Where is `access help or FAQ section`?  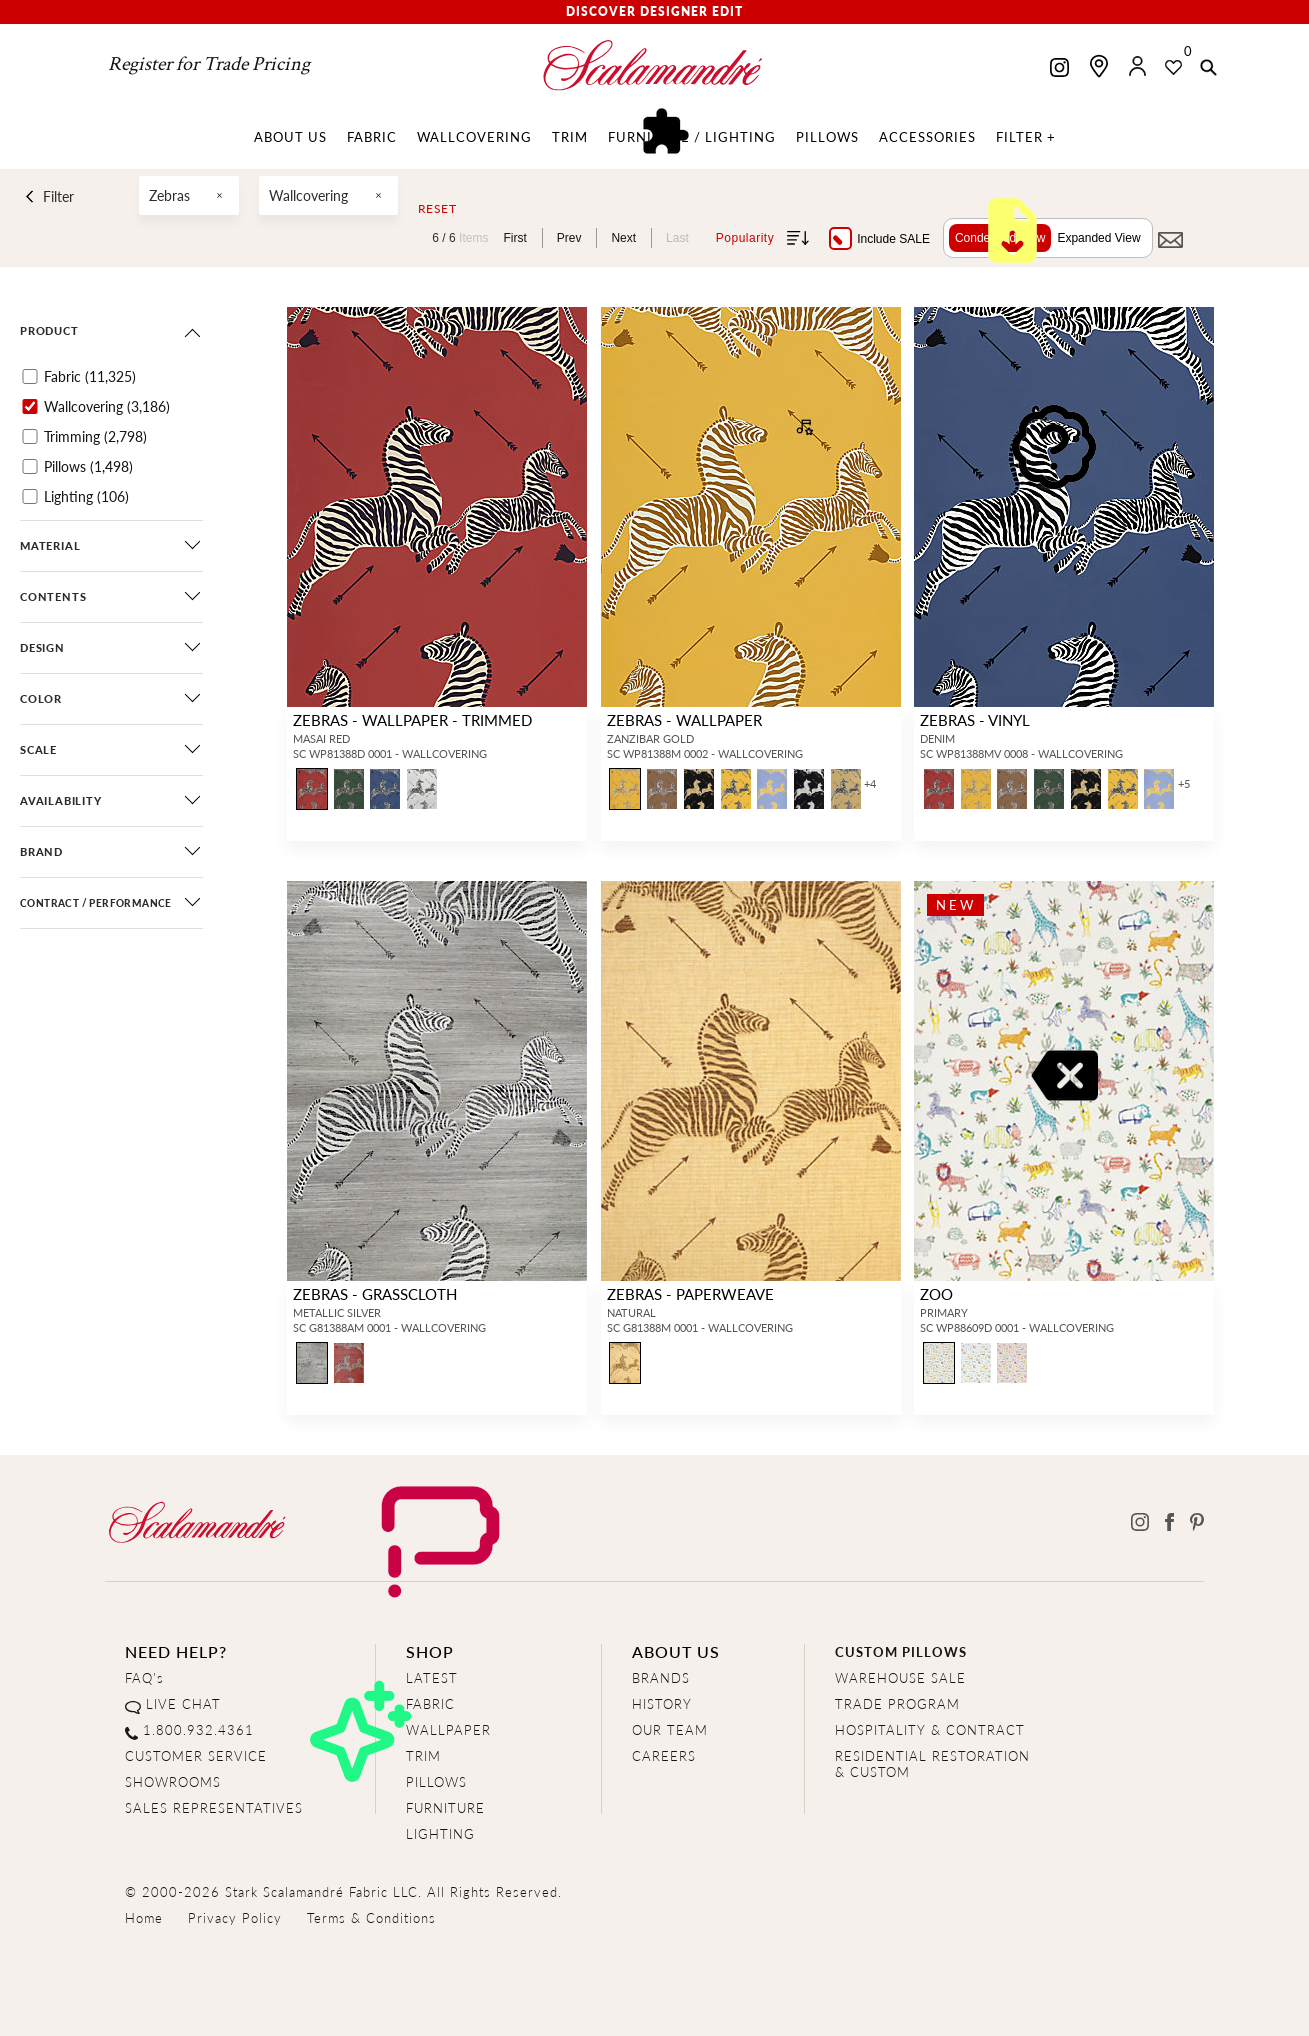 access help or FAQ section is located at coordinates (1054, 447).